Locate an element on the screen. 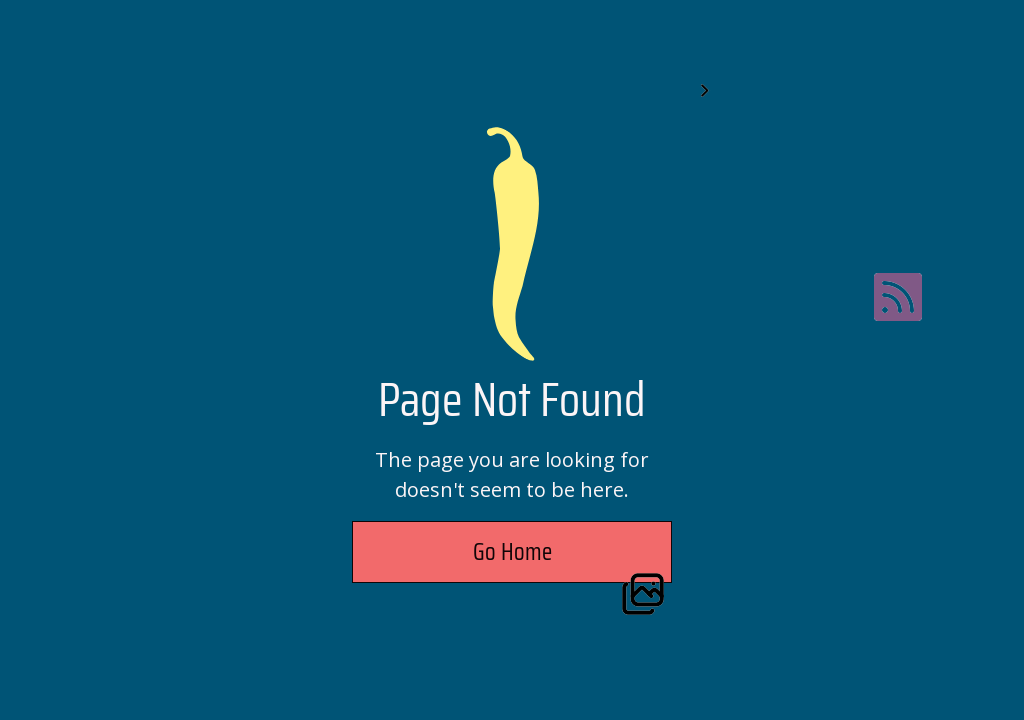 The image size is (1024, 720). access your photo library is located at coordinates (643, 594).